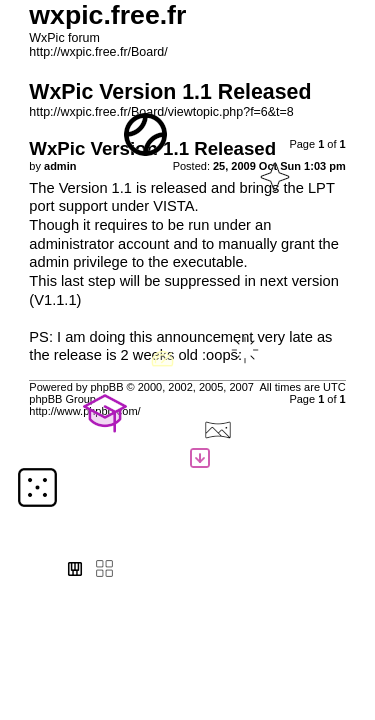 This screenshot has width=375, height=720. Describe the element at coordinates (75, 569) in the screenshot. I see `open music or piano app` at that location.